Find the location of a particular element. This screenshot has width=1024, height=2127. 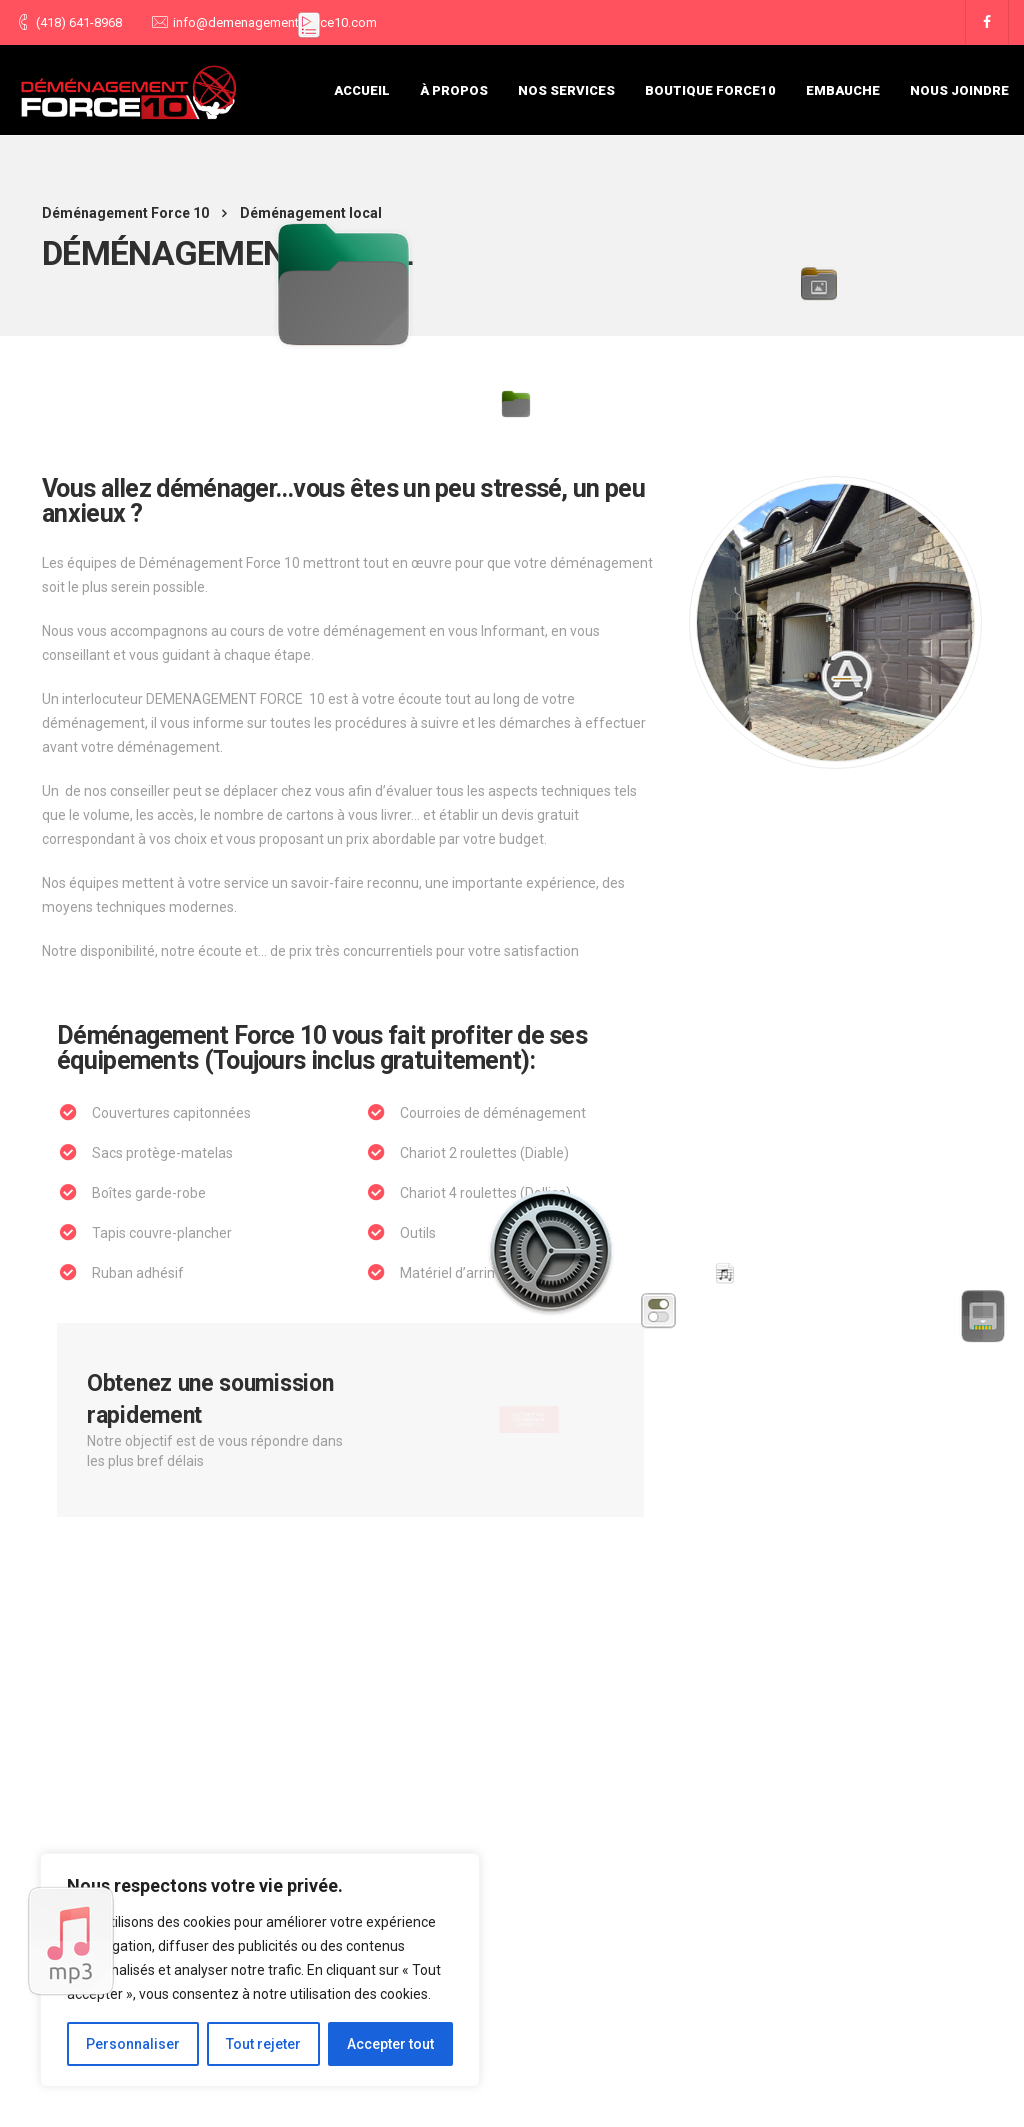

view contents of an open folder is located at coordinates (516, 404).